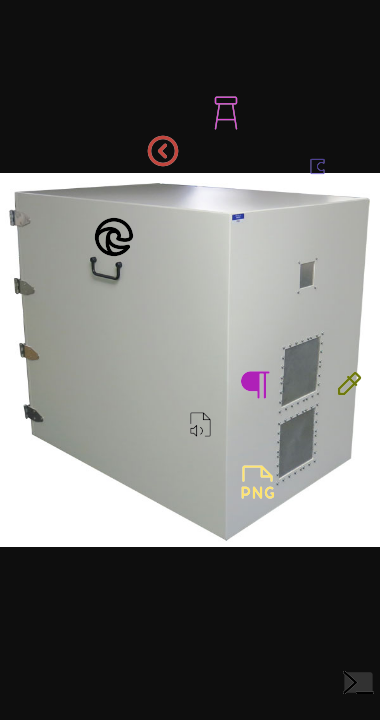  What do you see at coordinates (317, 166) in the screenshot?
I see `open Coda app` at bounding box center [317, 166].